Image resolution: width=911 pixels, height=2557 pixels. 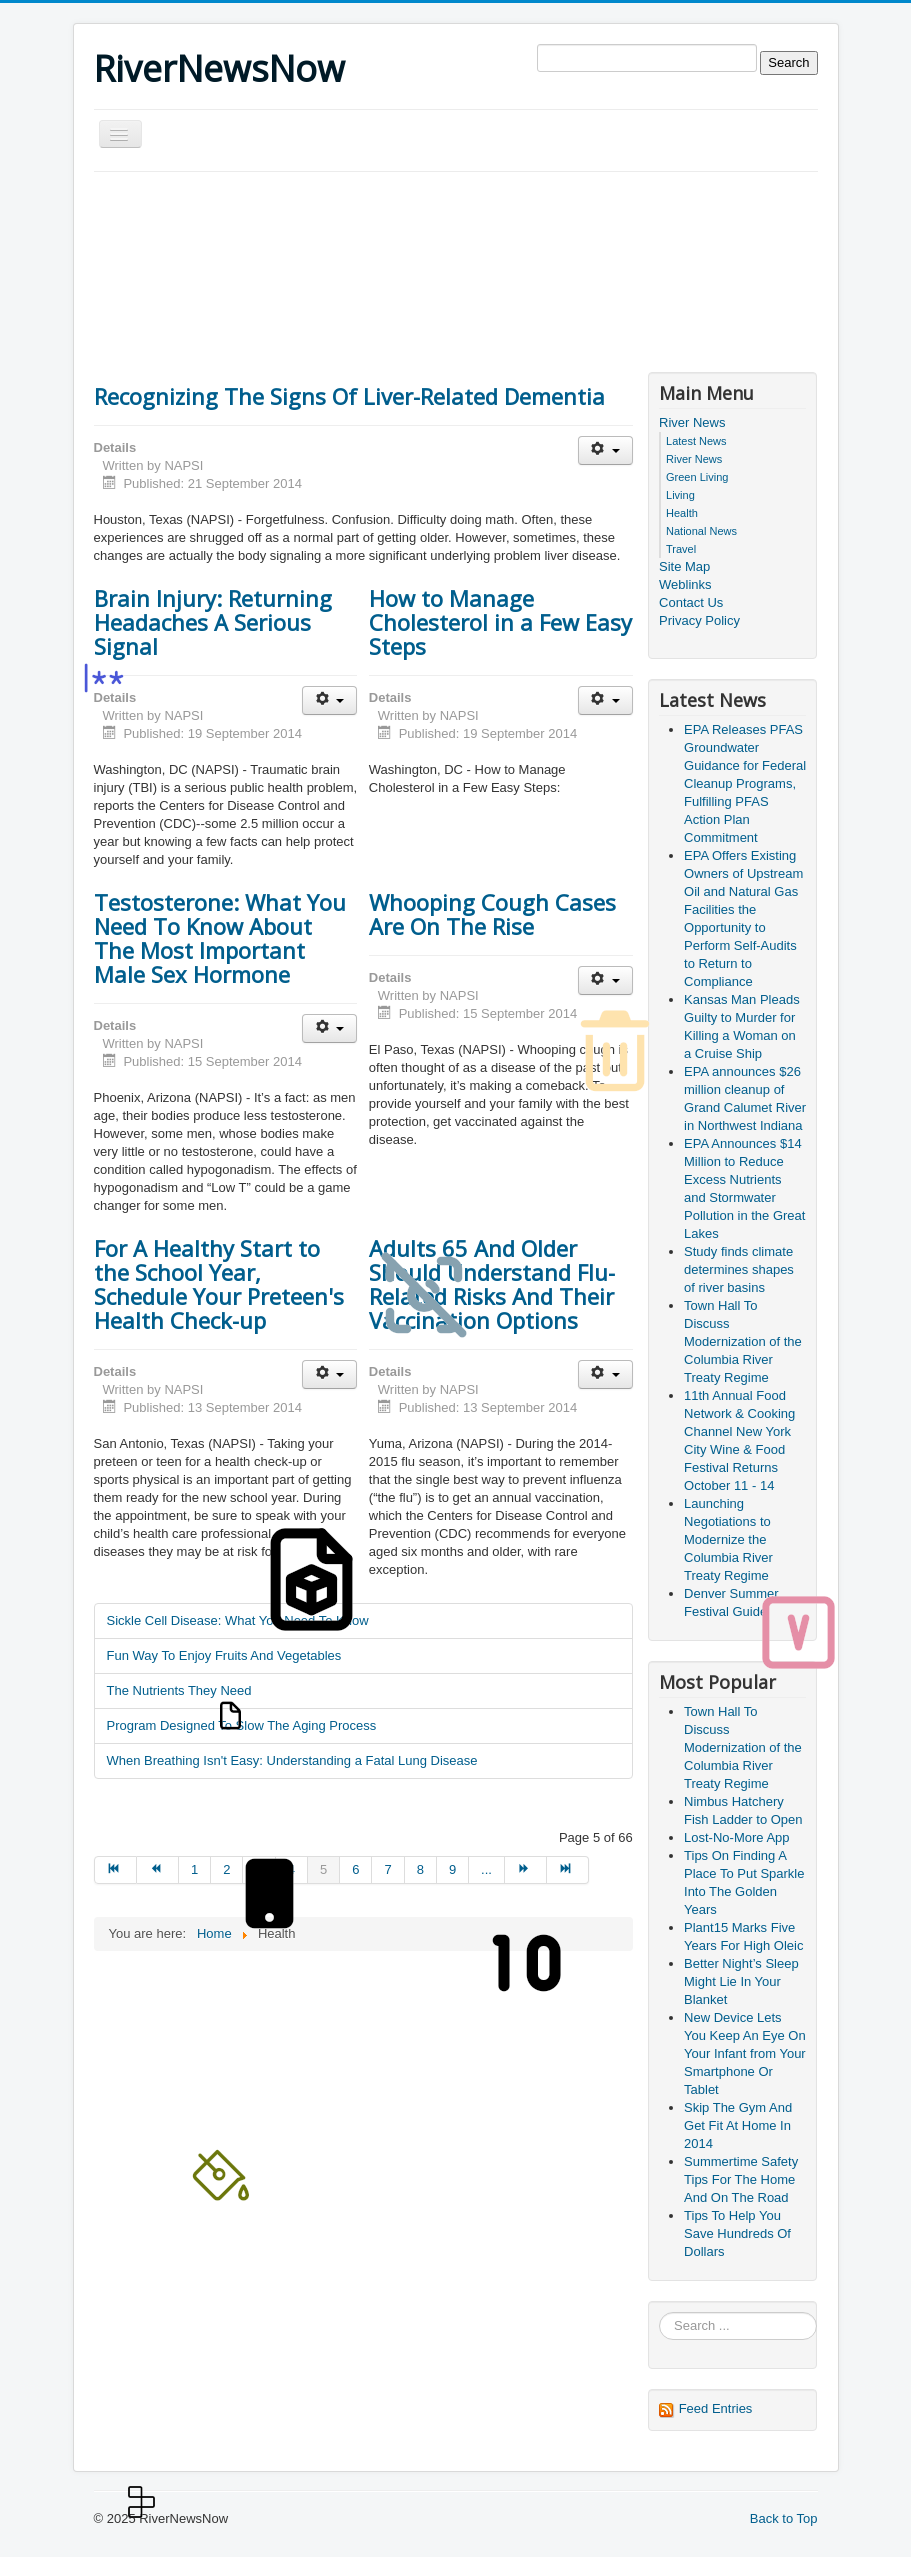 I want to click on open Replit coding environment, so click(x=139, y=2502).